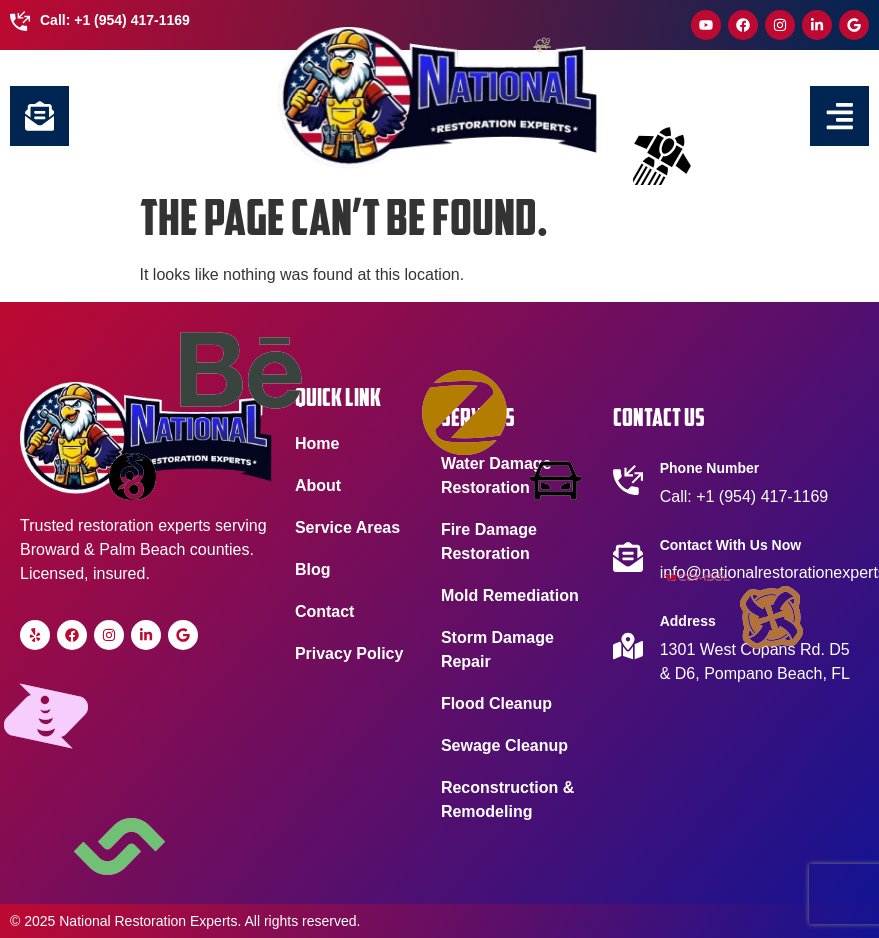  What do you see at coordinates (132, 476) in the screenshot?
I see `open wireguard vpn settings` at bounding box center [132, 476].